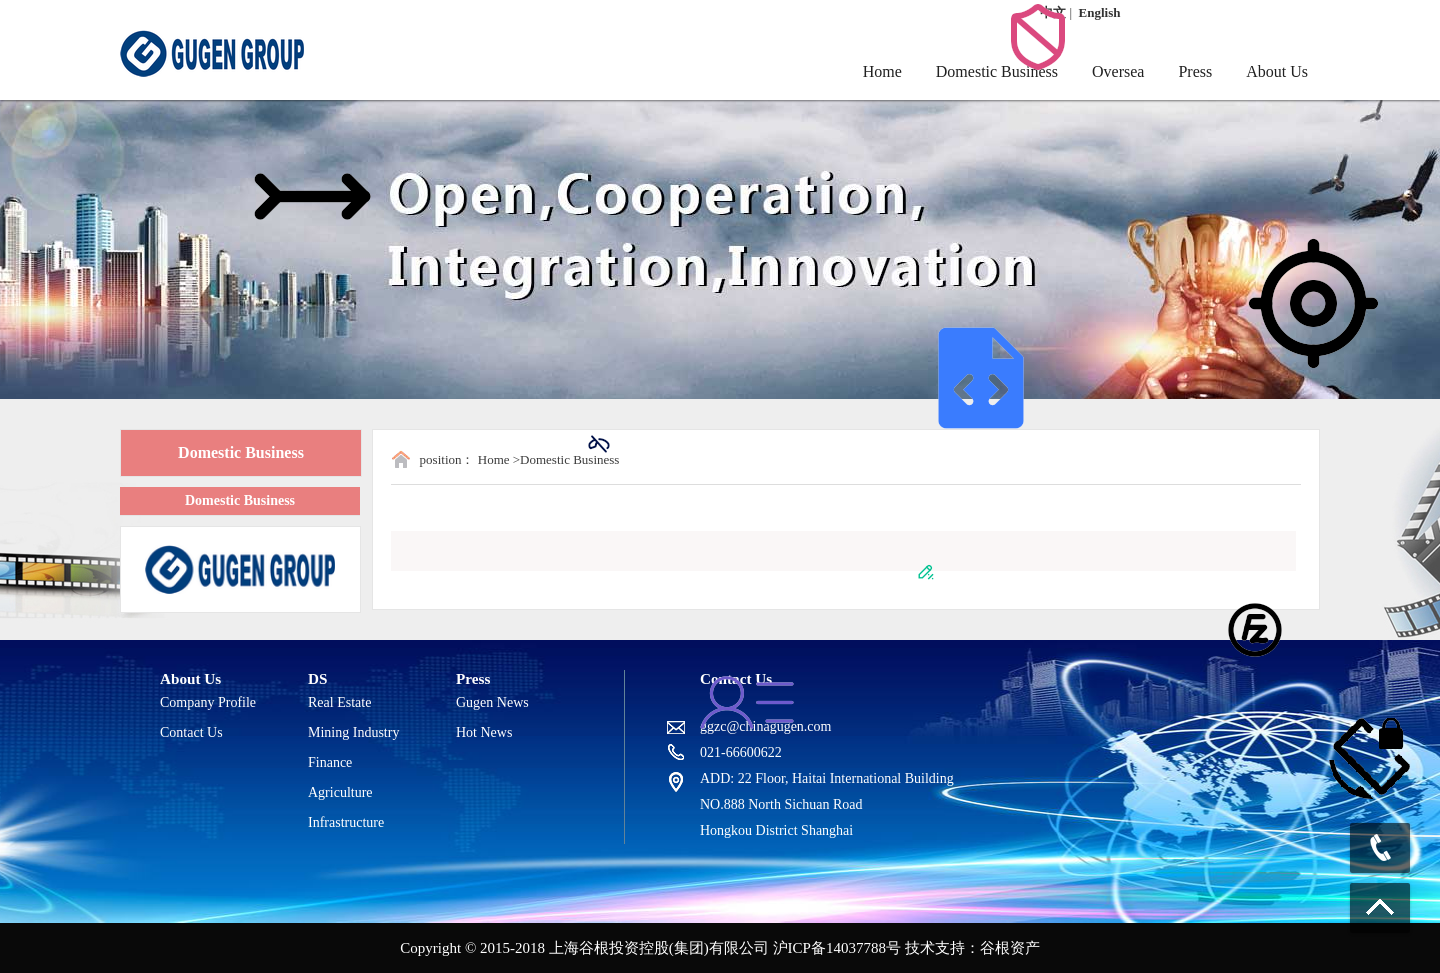 The width and height of the screenshot is (1440, 973). Describe the element at coordinates (1038, 37) in the screenshot. I see `blocked or banned protection status` at that location.